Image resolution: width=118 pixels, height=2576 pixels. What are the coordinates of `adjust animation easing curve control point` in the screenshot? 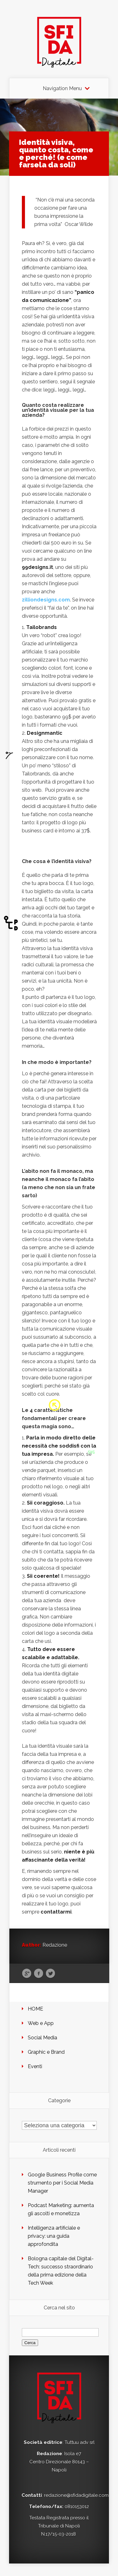 It's located at (9, 755).